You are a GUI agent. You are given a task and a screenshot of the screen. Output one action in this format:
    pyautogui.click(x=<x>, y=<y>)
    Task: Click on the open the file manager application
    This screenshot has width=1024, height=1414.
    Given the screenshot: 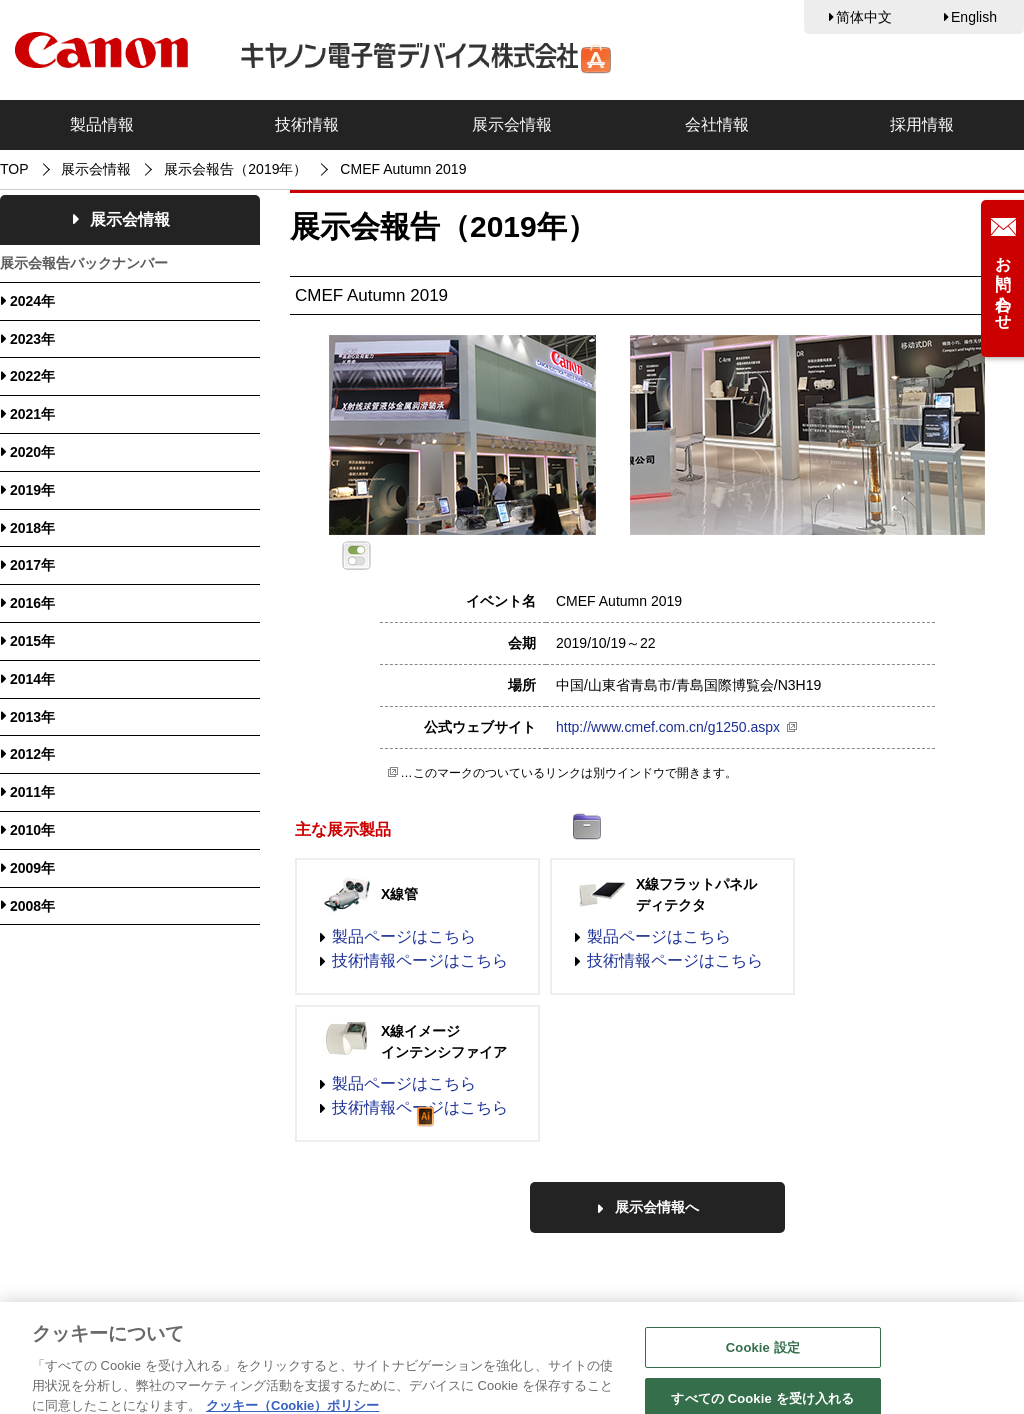 What is the action you would take?
    pyautogui.click(x=587, y=826)
    